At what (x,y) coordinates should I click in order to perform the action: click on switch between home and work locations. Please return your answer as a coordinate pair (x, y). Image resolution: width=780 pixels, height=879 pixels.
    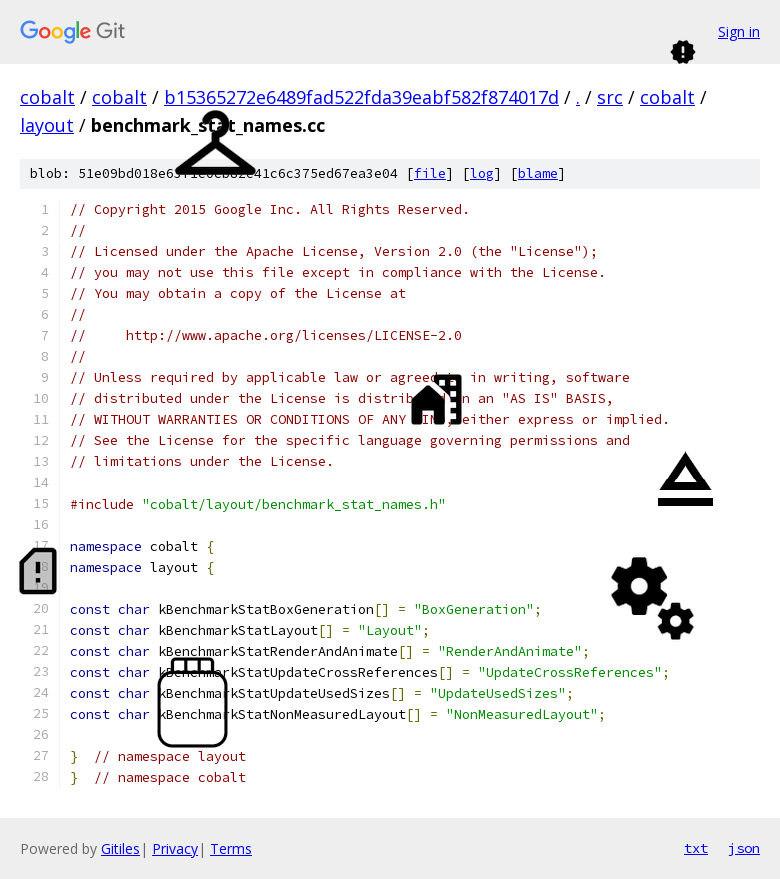
    Looking at the image, I should click on (436, 399).